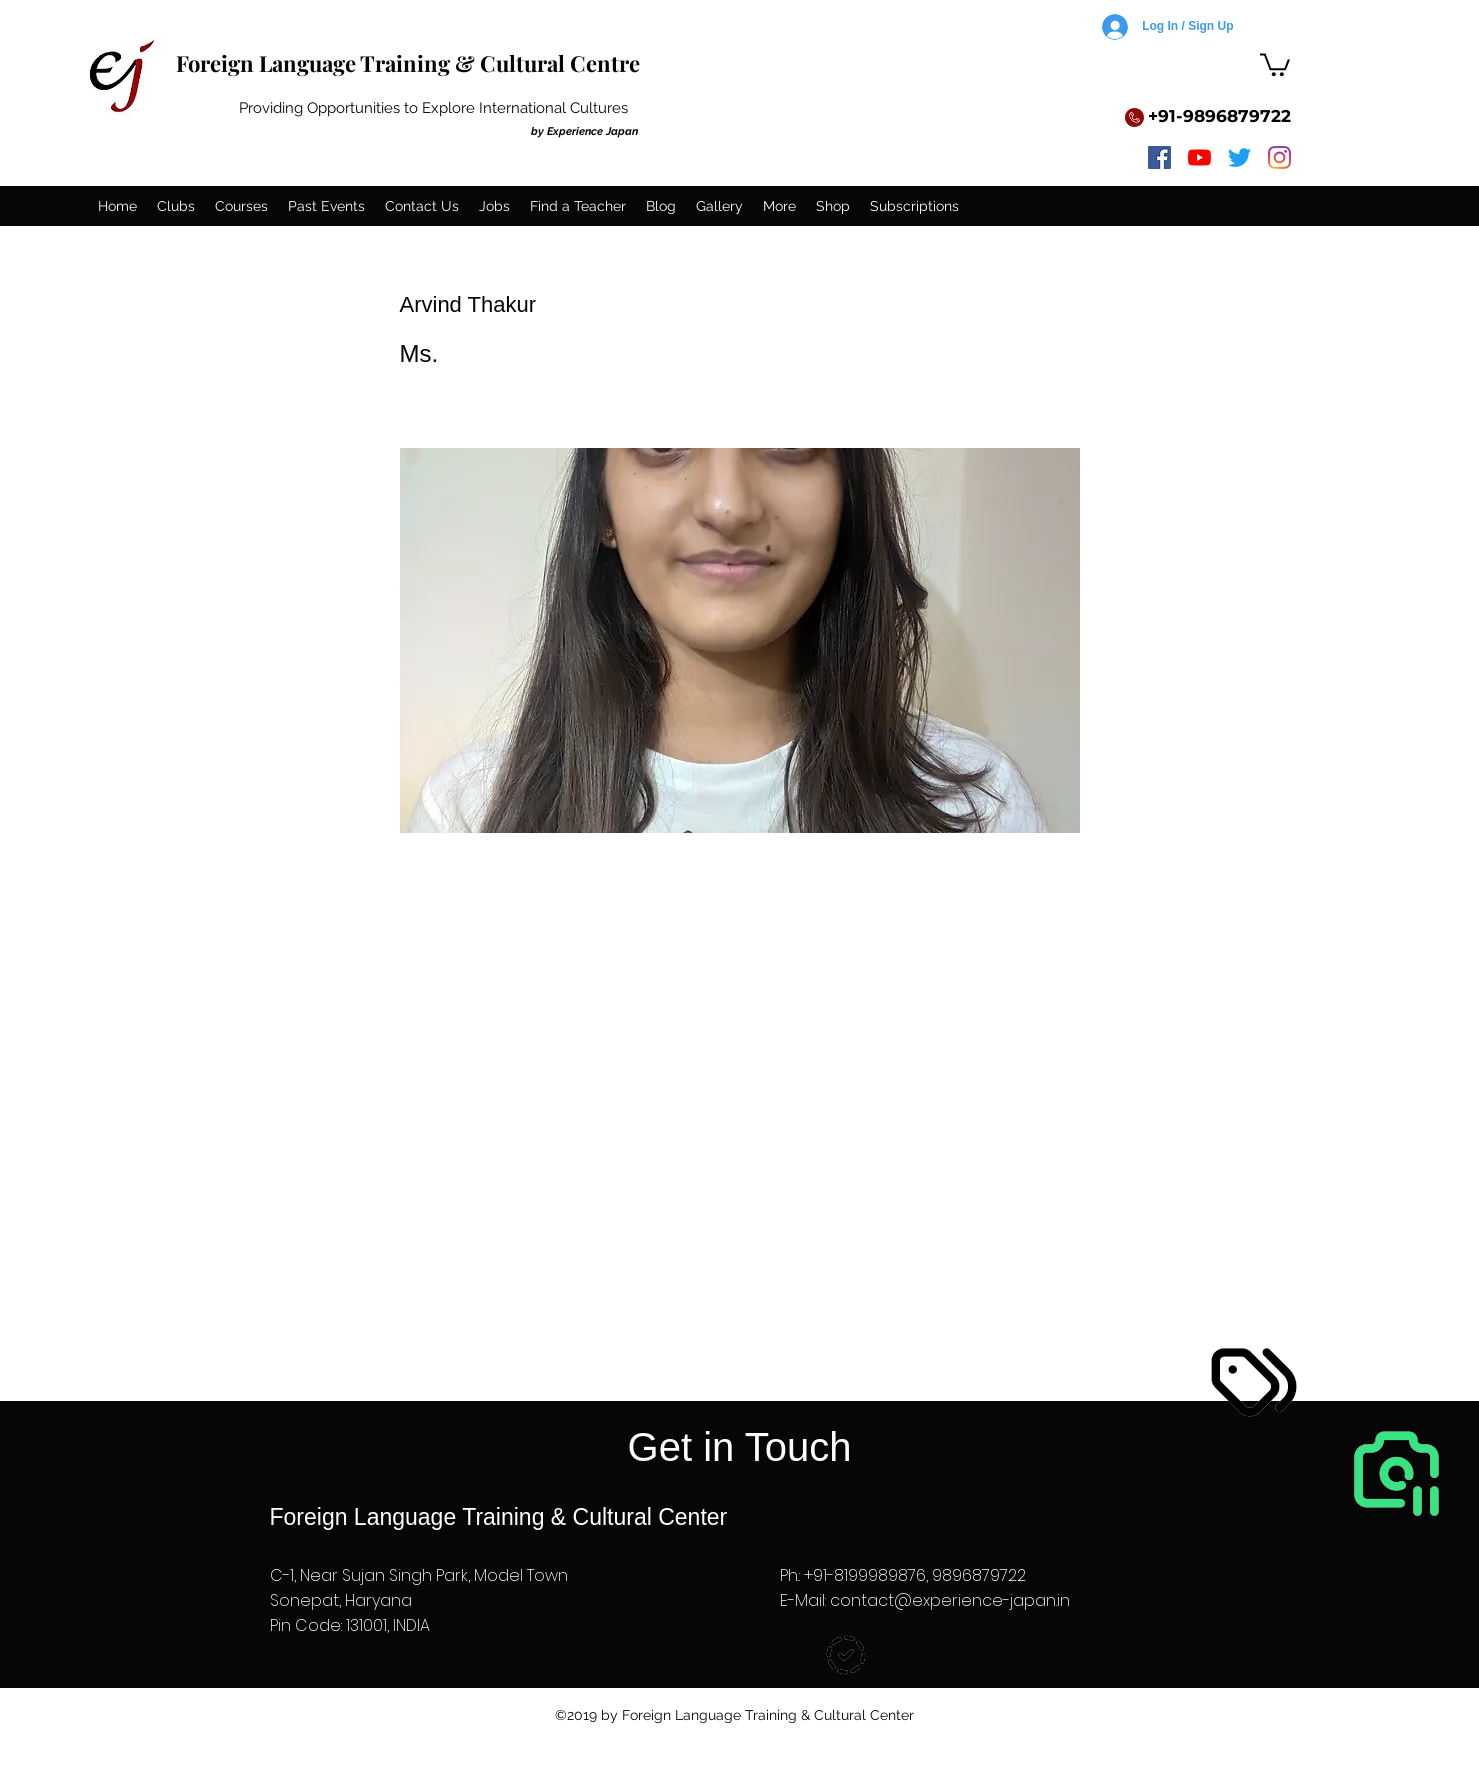 This screenshot has height=1773, width=1479. What do you see at coordinates (1396, 1469) in the screenshot?
I see `pause video recording` at bounding box center [1396, 1469].